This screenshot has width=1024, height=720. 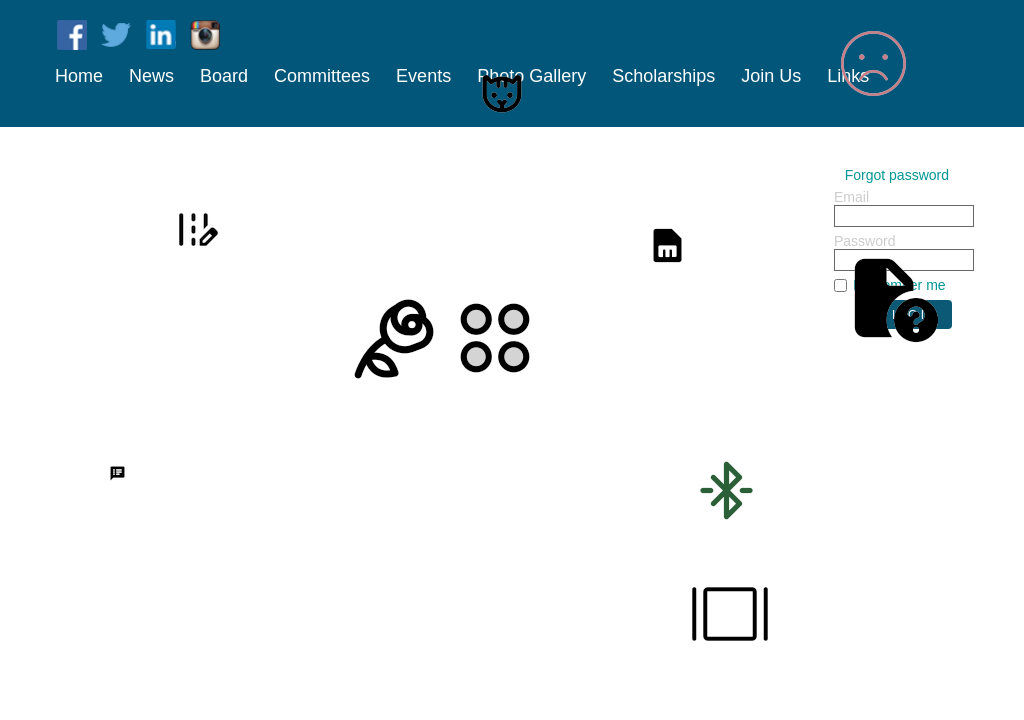 What do you see at coordinates (502, 93) in the screenshot?
I see `view pet-related content or settings` at bounding box center [502, 93].